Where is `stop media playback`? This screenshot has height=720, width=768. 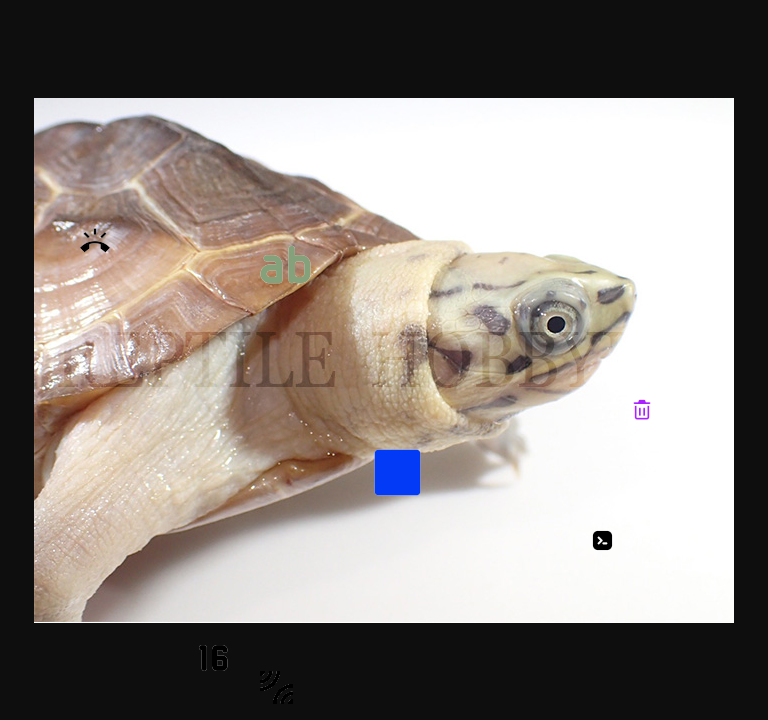
stop media playback is located at coordinates (397, 472).